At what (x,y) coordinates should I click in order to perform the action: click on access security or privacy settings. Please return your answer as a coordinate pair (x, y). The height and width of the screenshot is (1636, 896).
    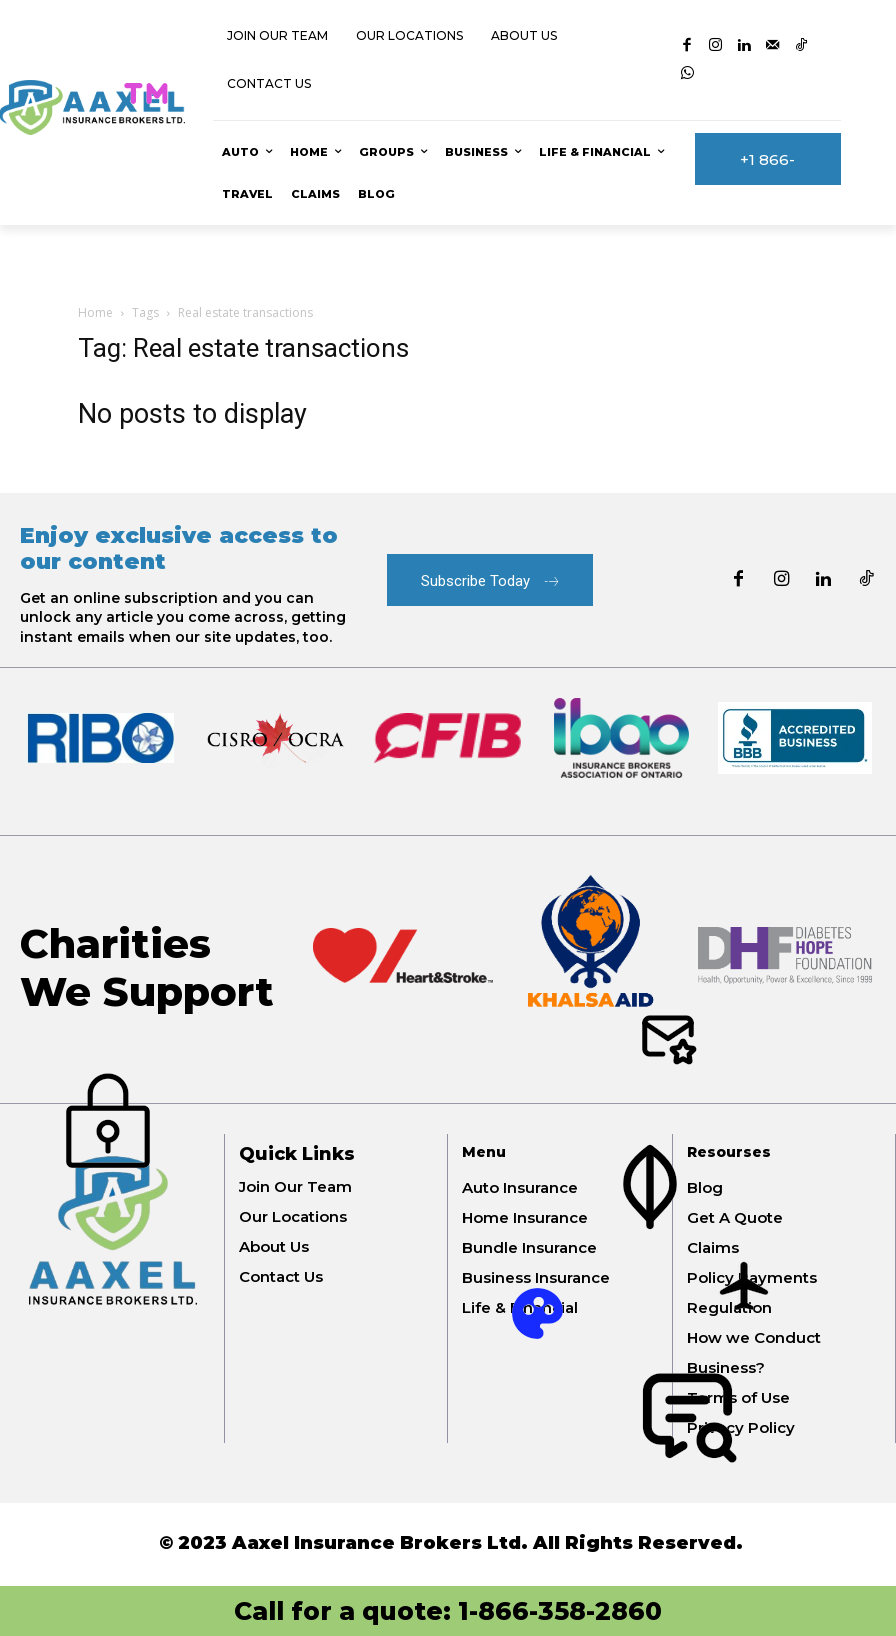
    Looking at the image, I should click on (108, 1126).